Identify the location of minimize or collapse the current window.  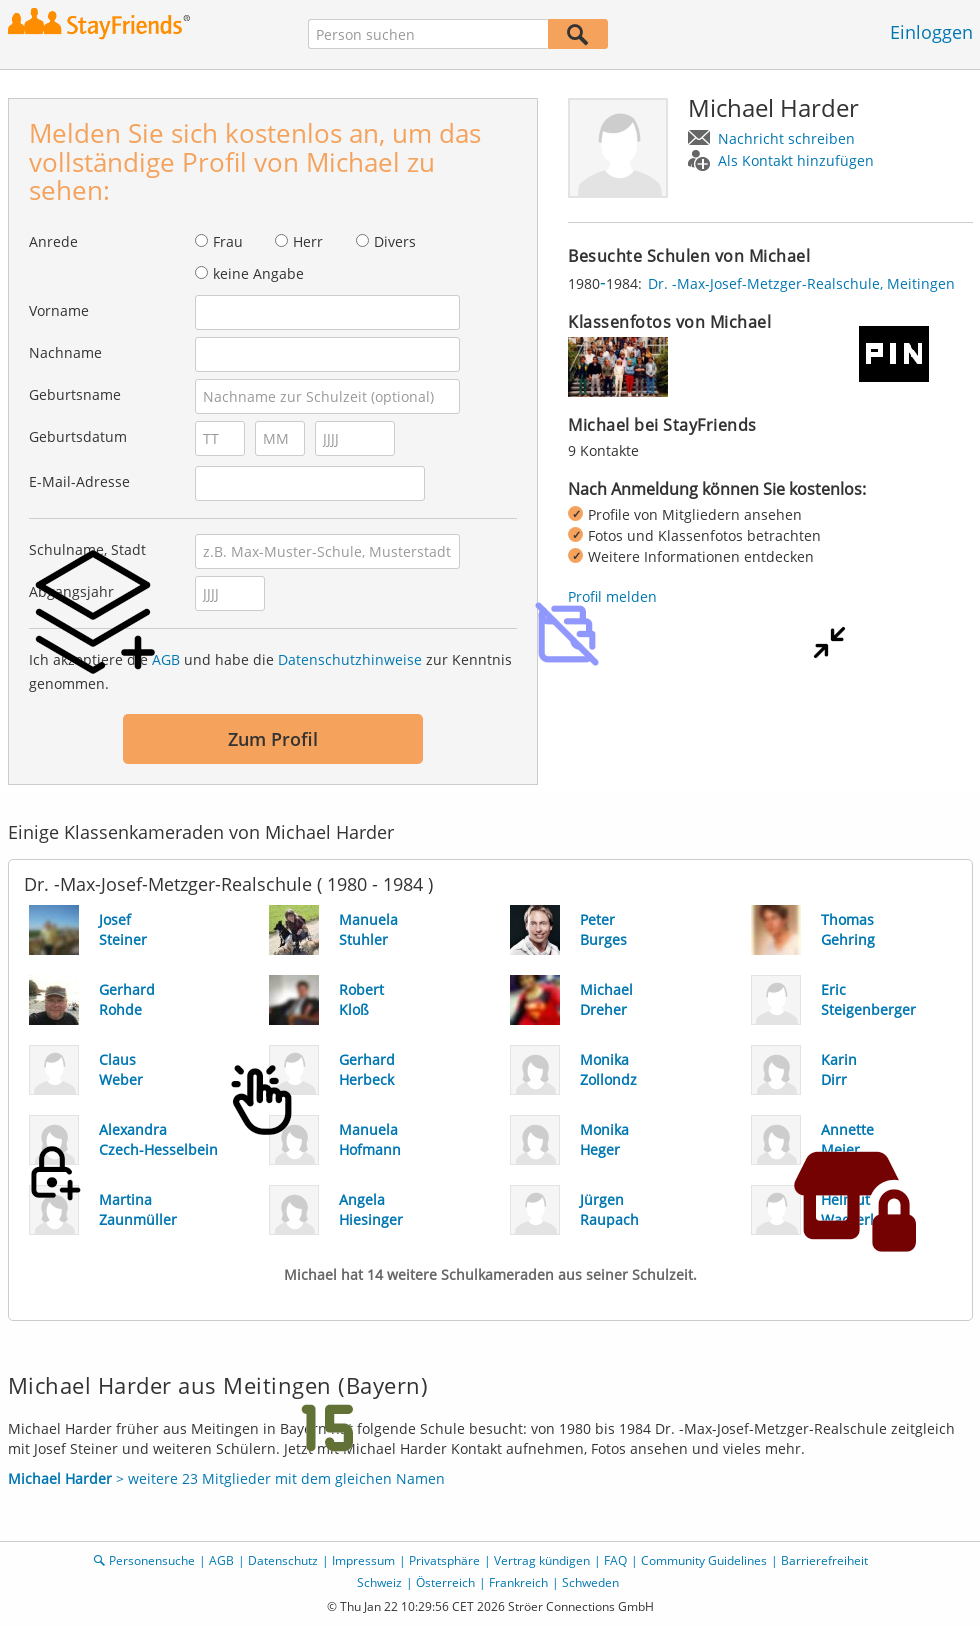
(829, 642).